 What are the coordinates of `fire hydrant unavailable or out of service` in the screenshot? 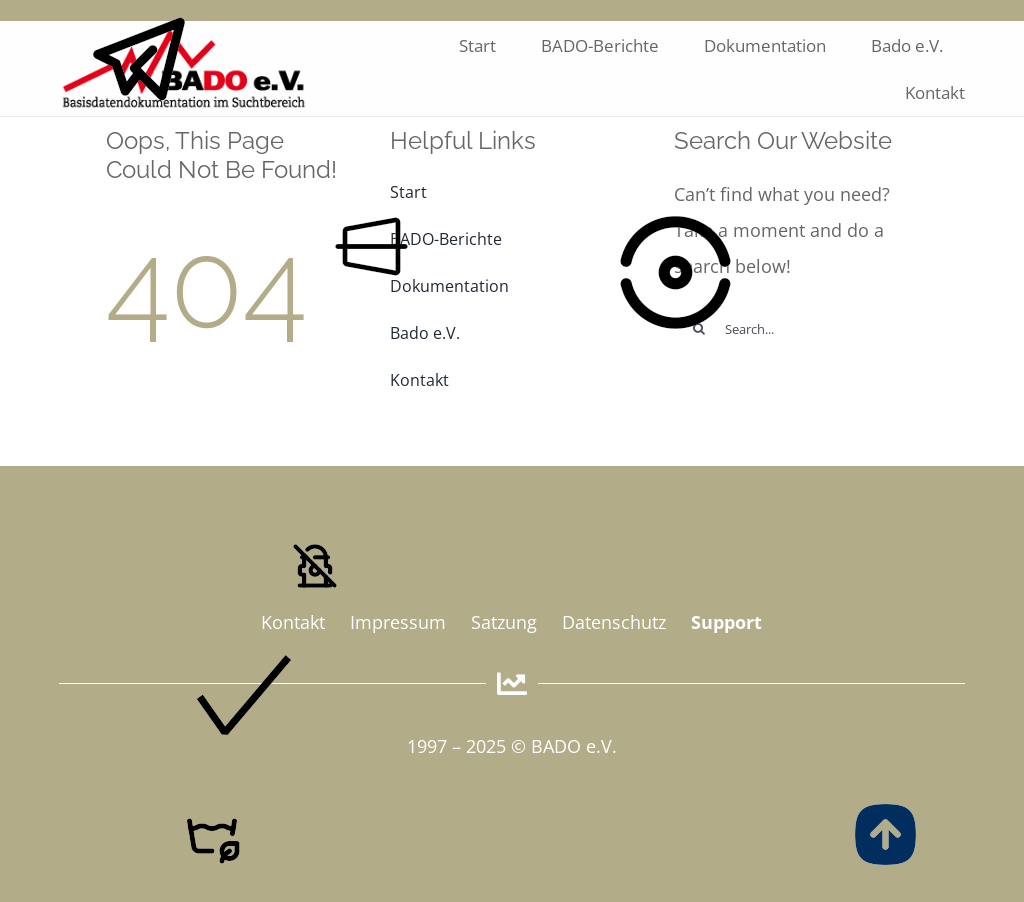 It's located at (315, 566).